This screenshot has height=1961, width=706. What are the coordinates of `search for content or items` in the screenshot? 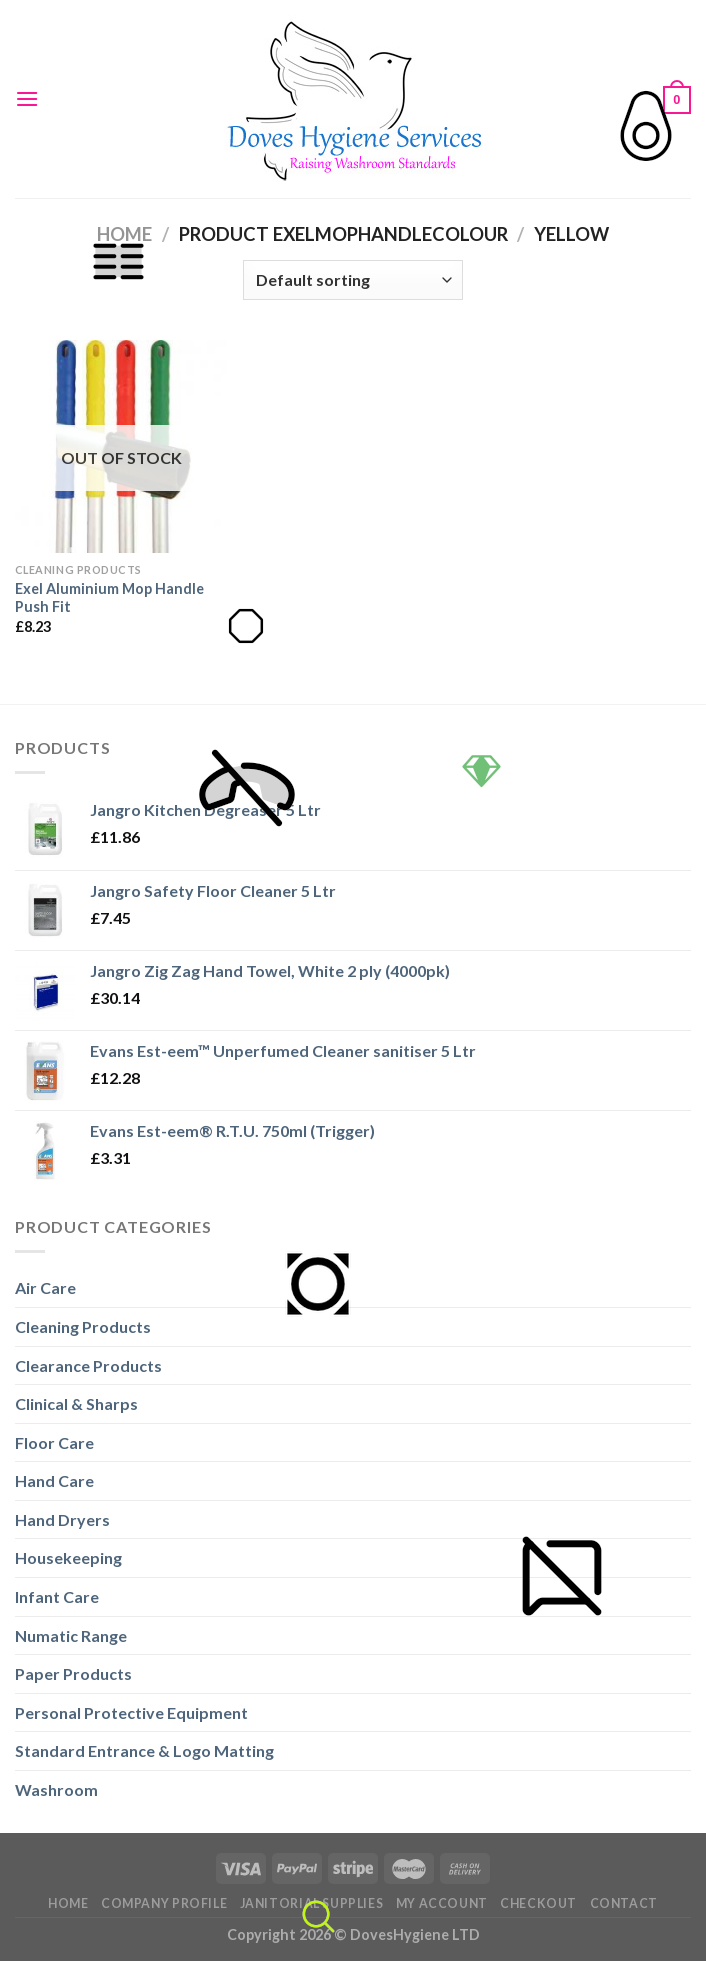 It's located at (318, 1916).